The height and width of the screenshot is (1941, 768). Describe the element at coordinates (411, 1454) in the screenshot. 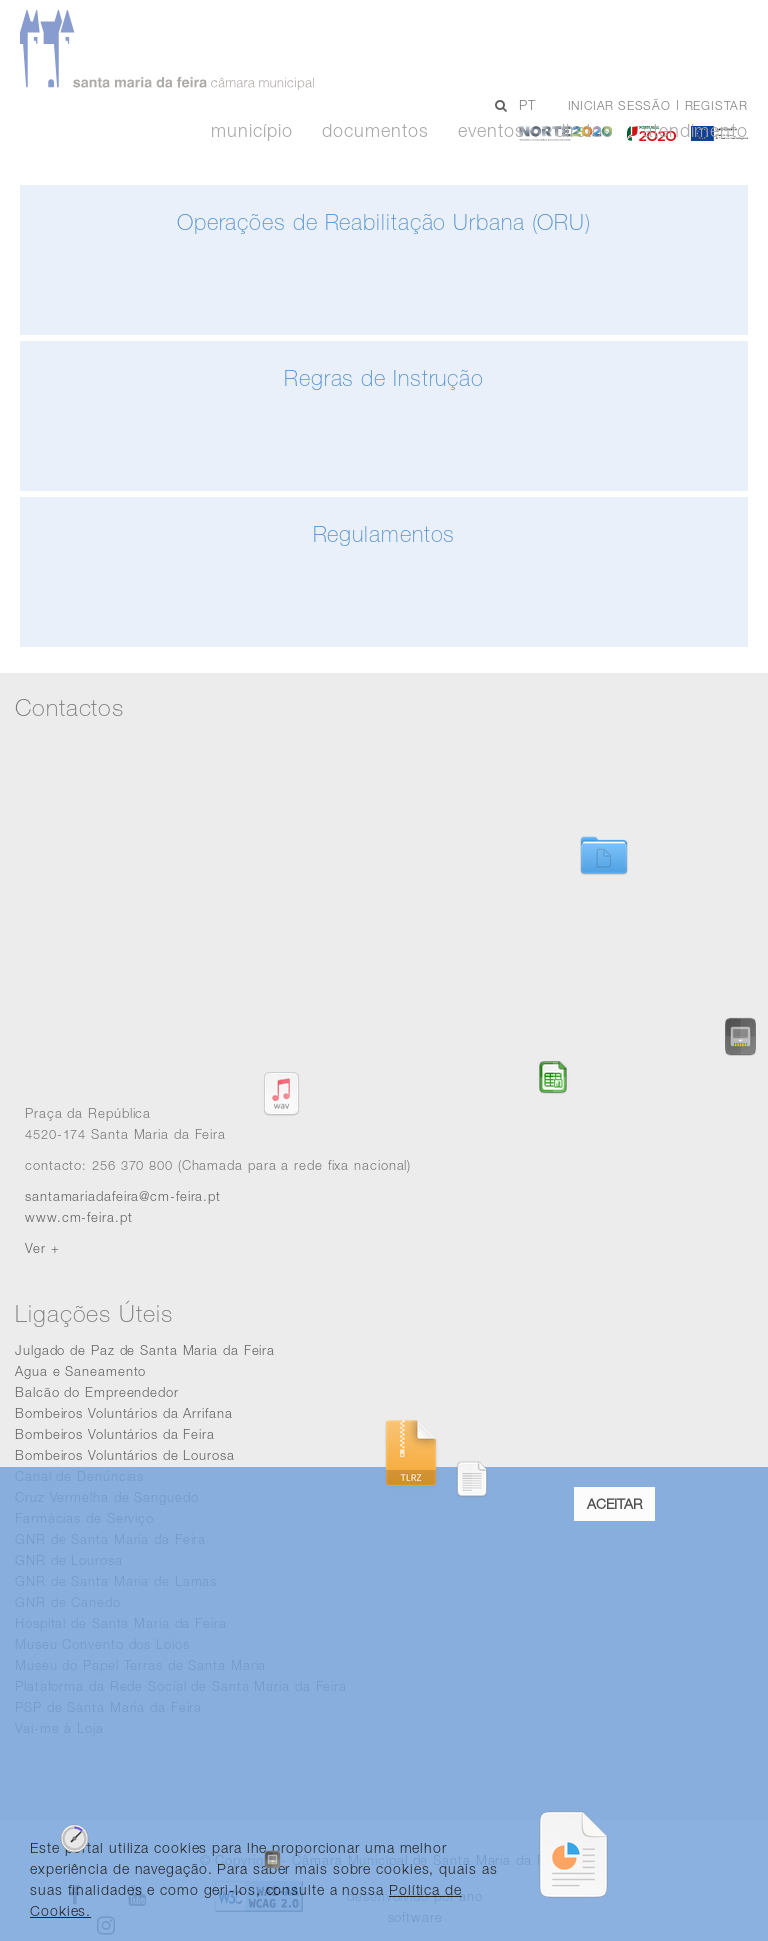

I see `an lrzip-compressed tar archive file` at that location.